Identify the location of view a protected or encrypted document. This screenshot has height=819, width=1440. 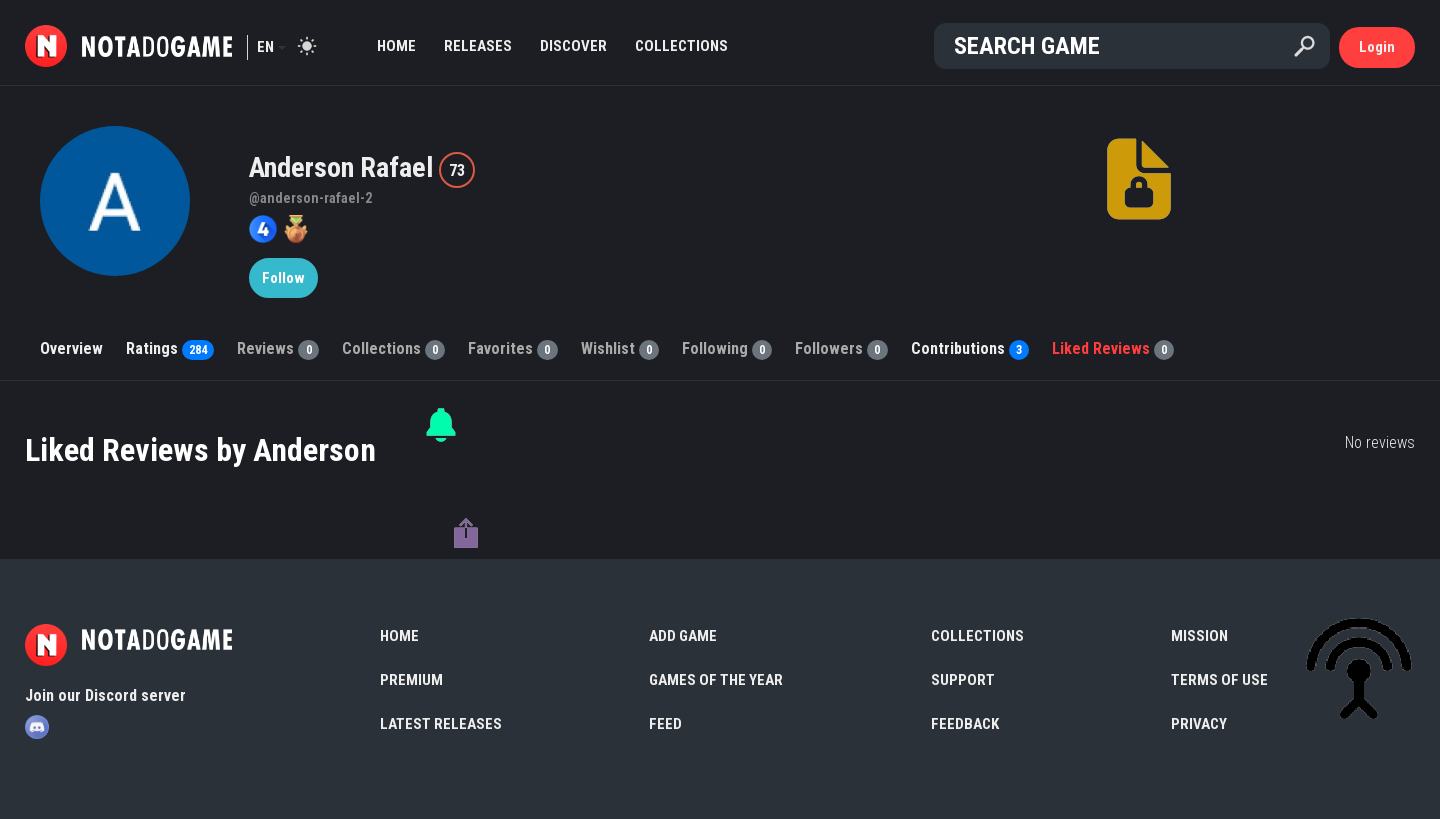
(1139, 179).